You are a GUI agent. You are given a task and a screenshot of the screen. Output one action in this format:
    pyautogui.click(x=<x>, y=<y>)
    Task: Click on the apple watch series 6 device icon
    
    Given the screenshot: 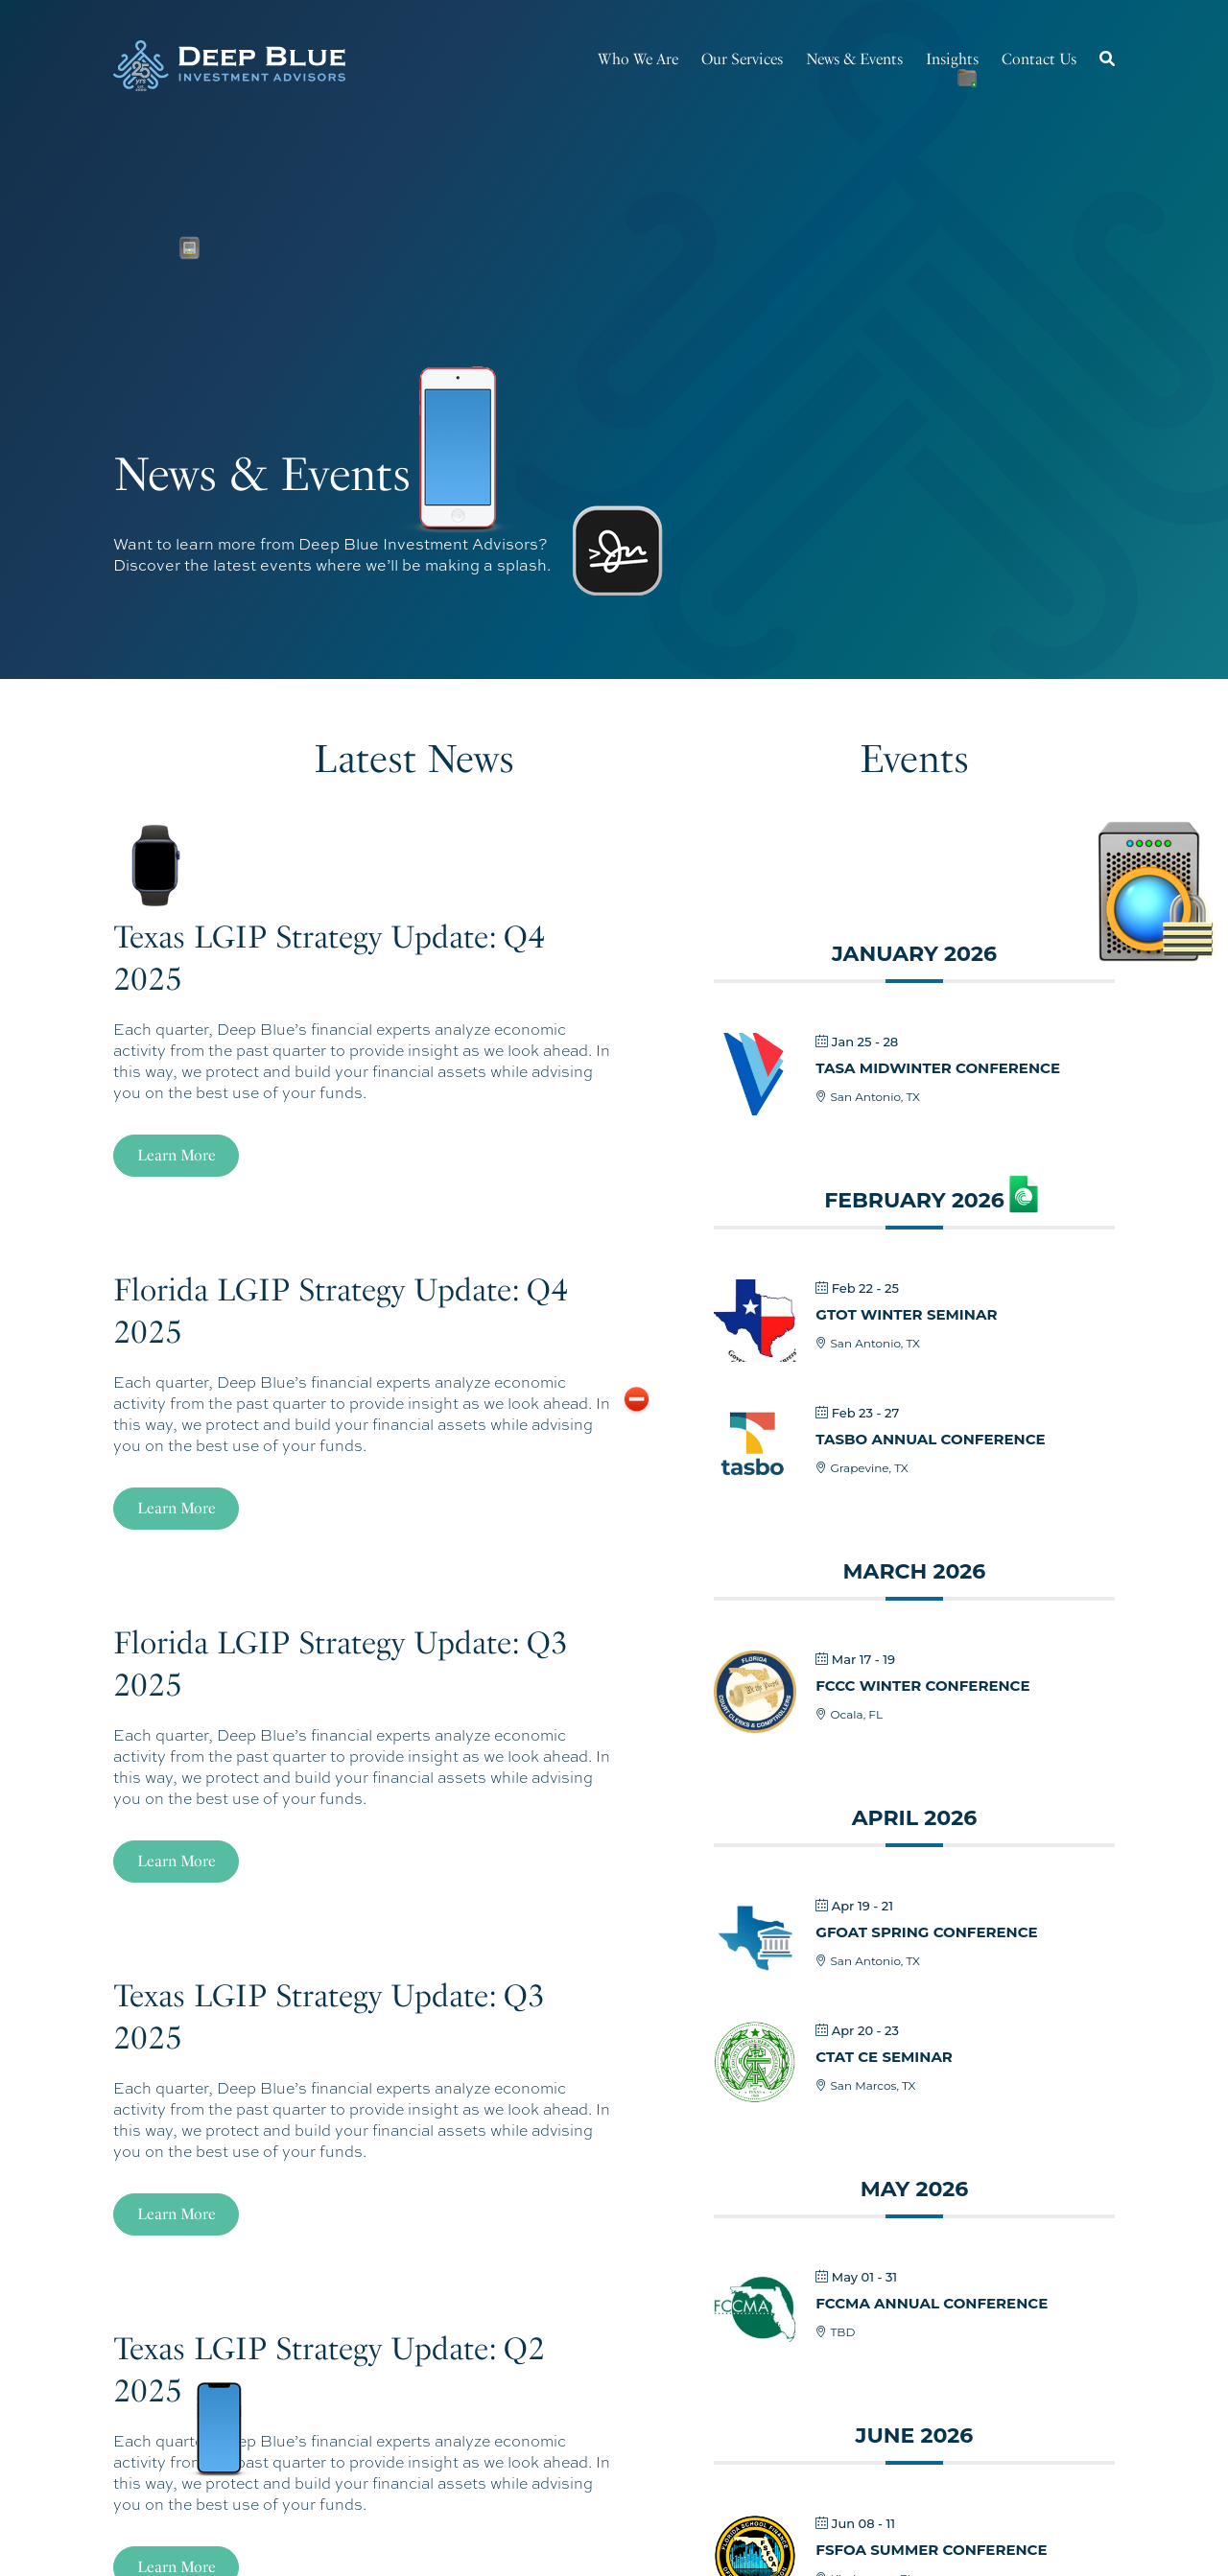 What is the action you would take?
    pyautogui.click(x=154, y=865)
    